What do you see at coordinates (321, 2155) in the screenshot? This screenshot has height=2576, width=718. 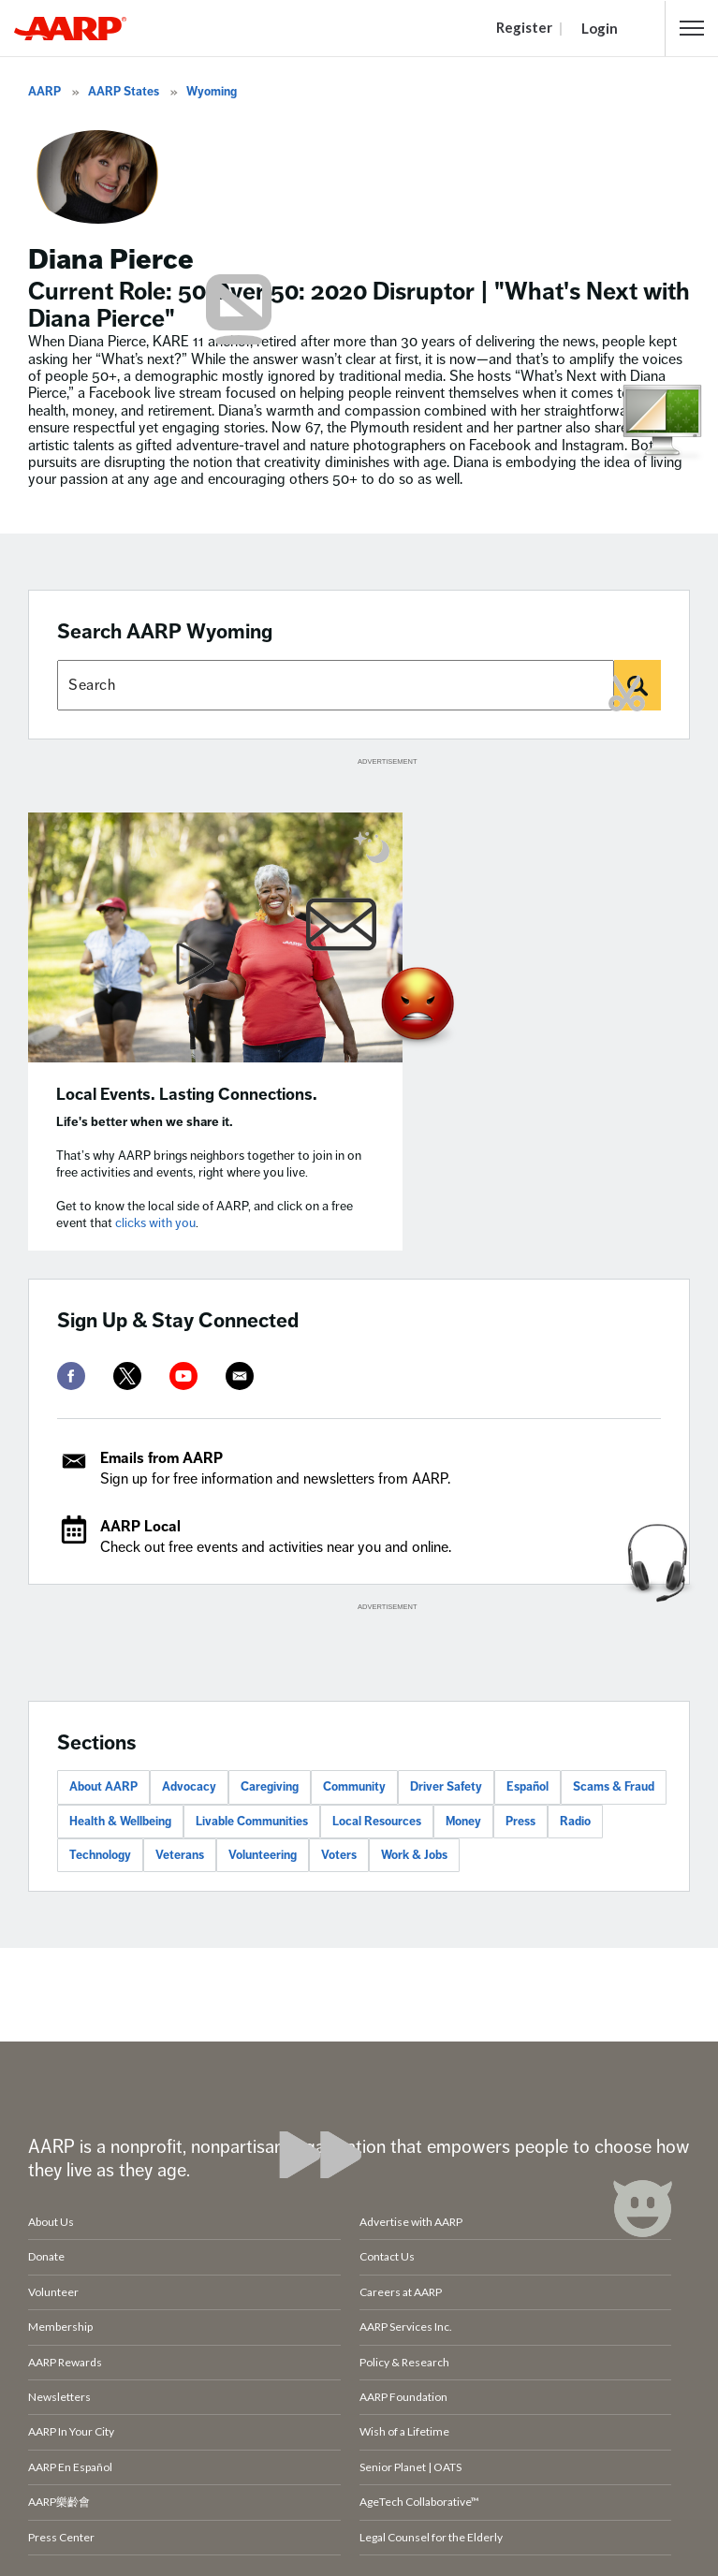 I see `skip forward in media playback` at bounding box center [321, 2155].